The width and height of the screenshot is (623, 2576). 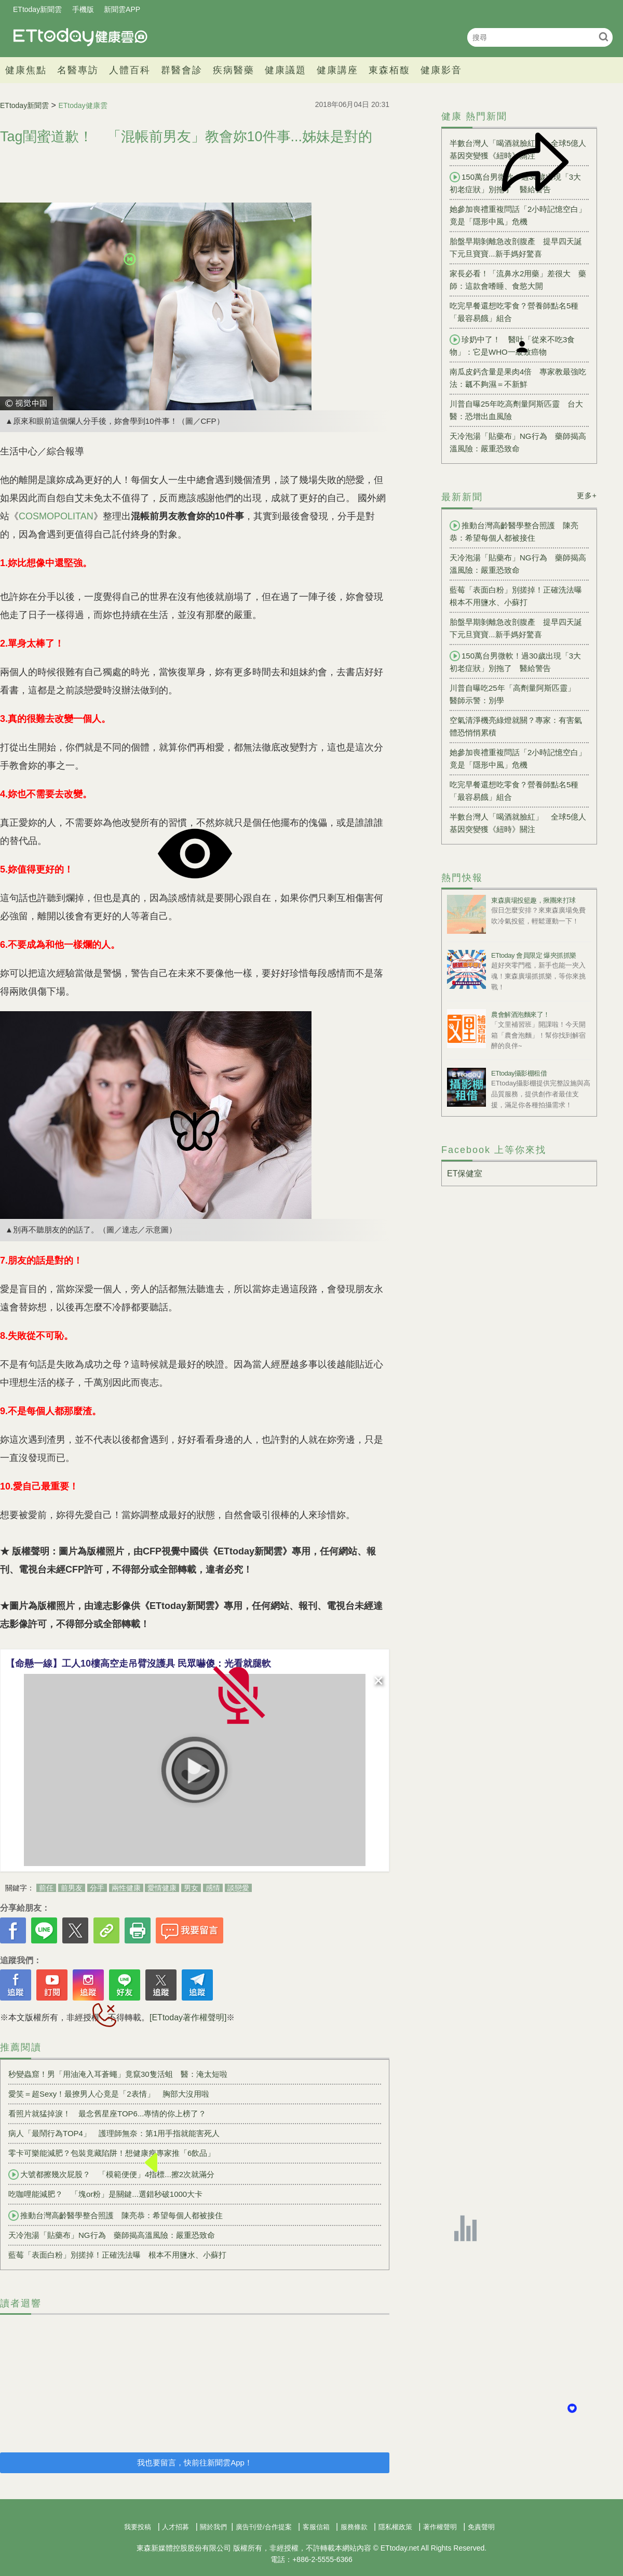 What do you see at coordinates (130, 259) in the screenshot?
I see `skip to previous track` at bounding box center [130, 259].